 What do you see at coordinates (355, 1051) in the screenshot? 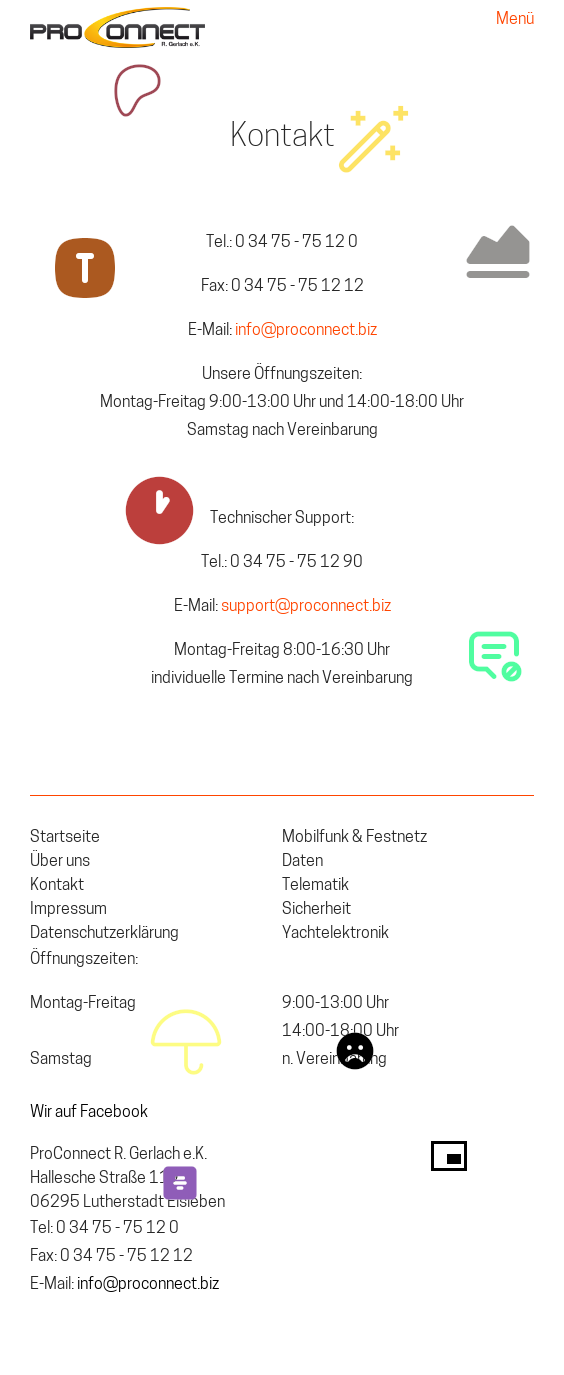
I see `submit negative feedback or rating` at bounding box center [355, 1051].